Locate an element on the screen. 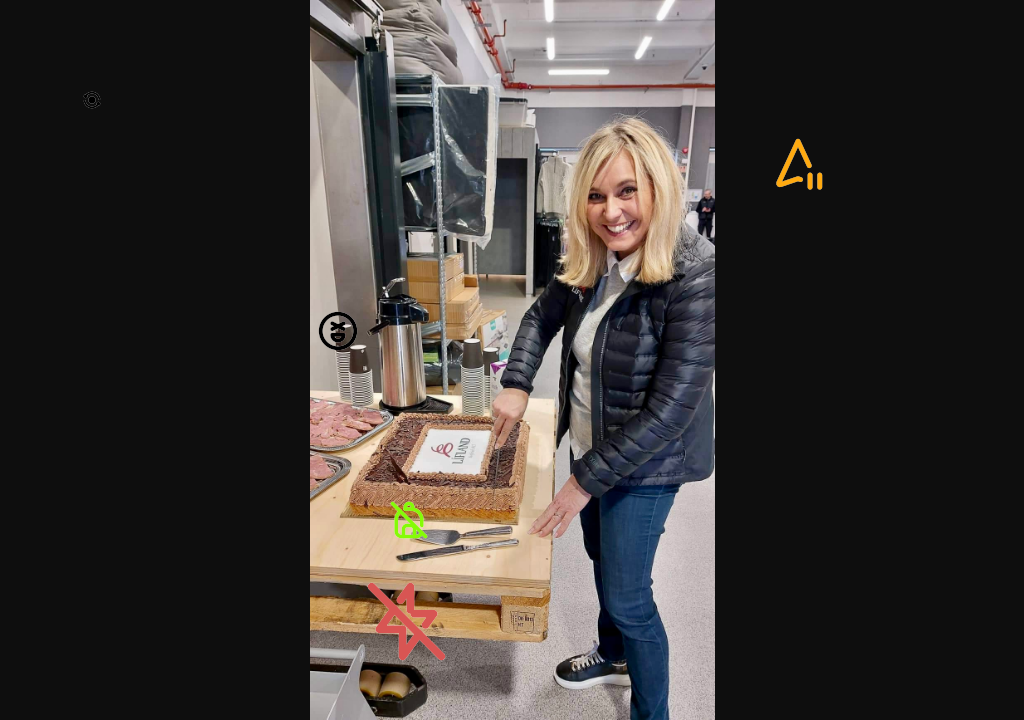  react with a laughing emoji is located at coordinates (338, 331).